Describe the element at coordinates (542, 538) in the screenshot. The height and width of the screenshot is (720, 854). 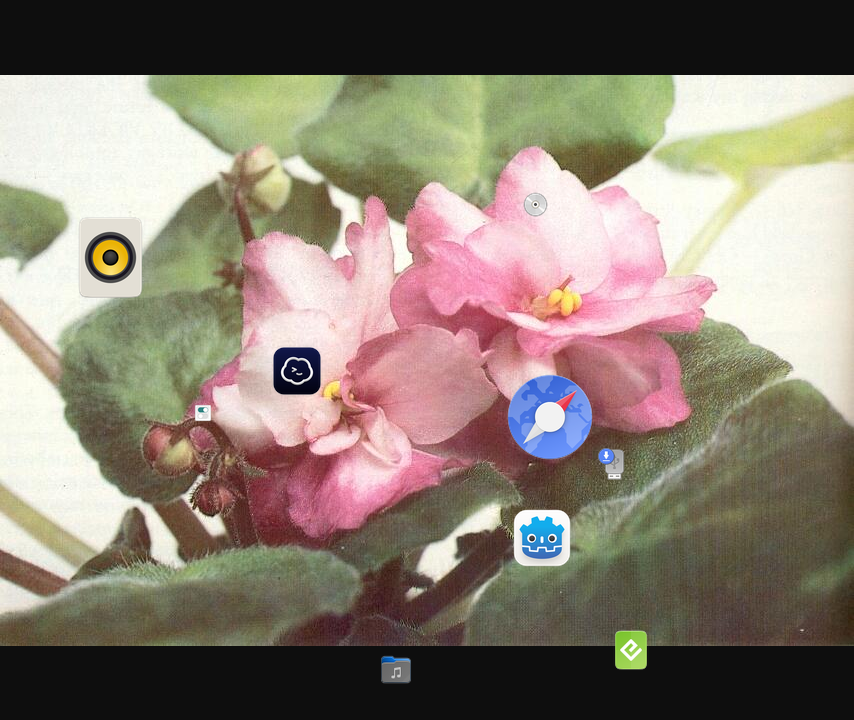
I see `open godot game engine` at that location.